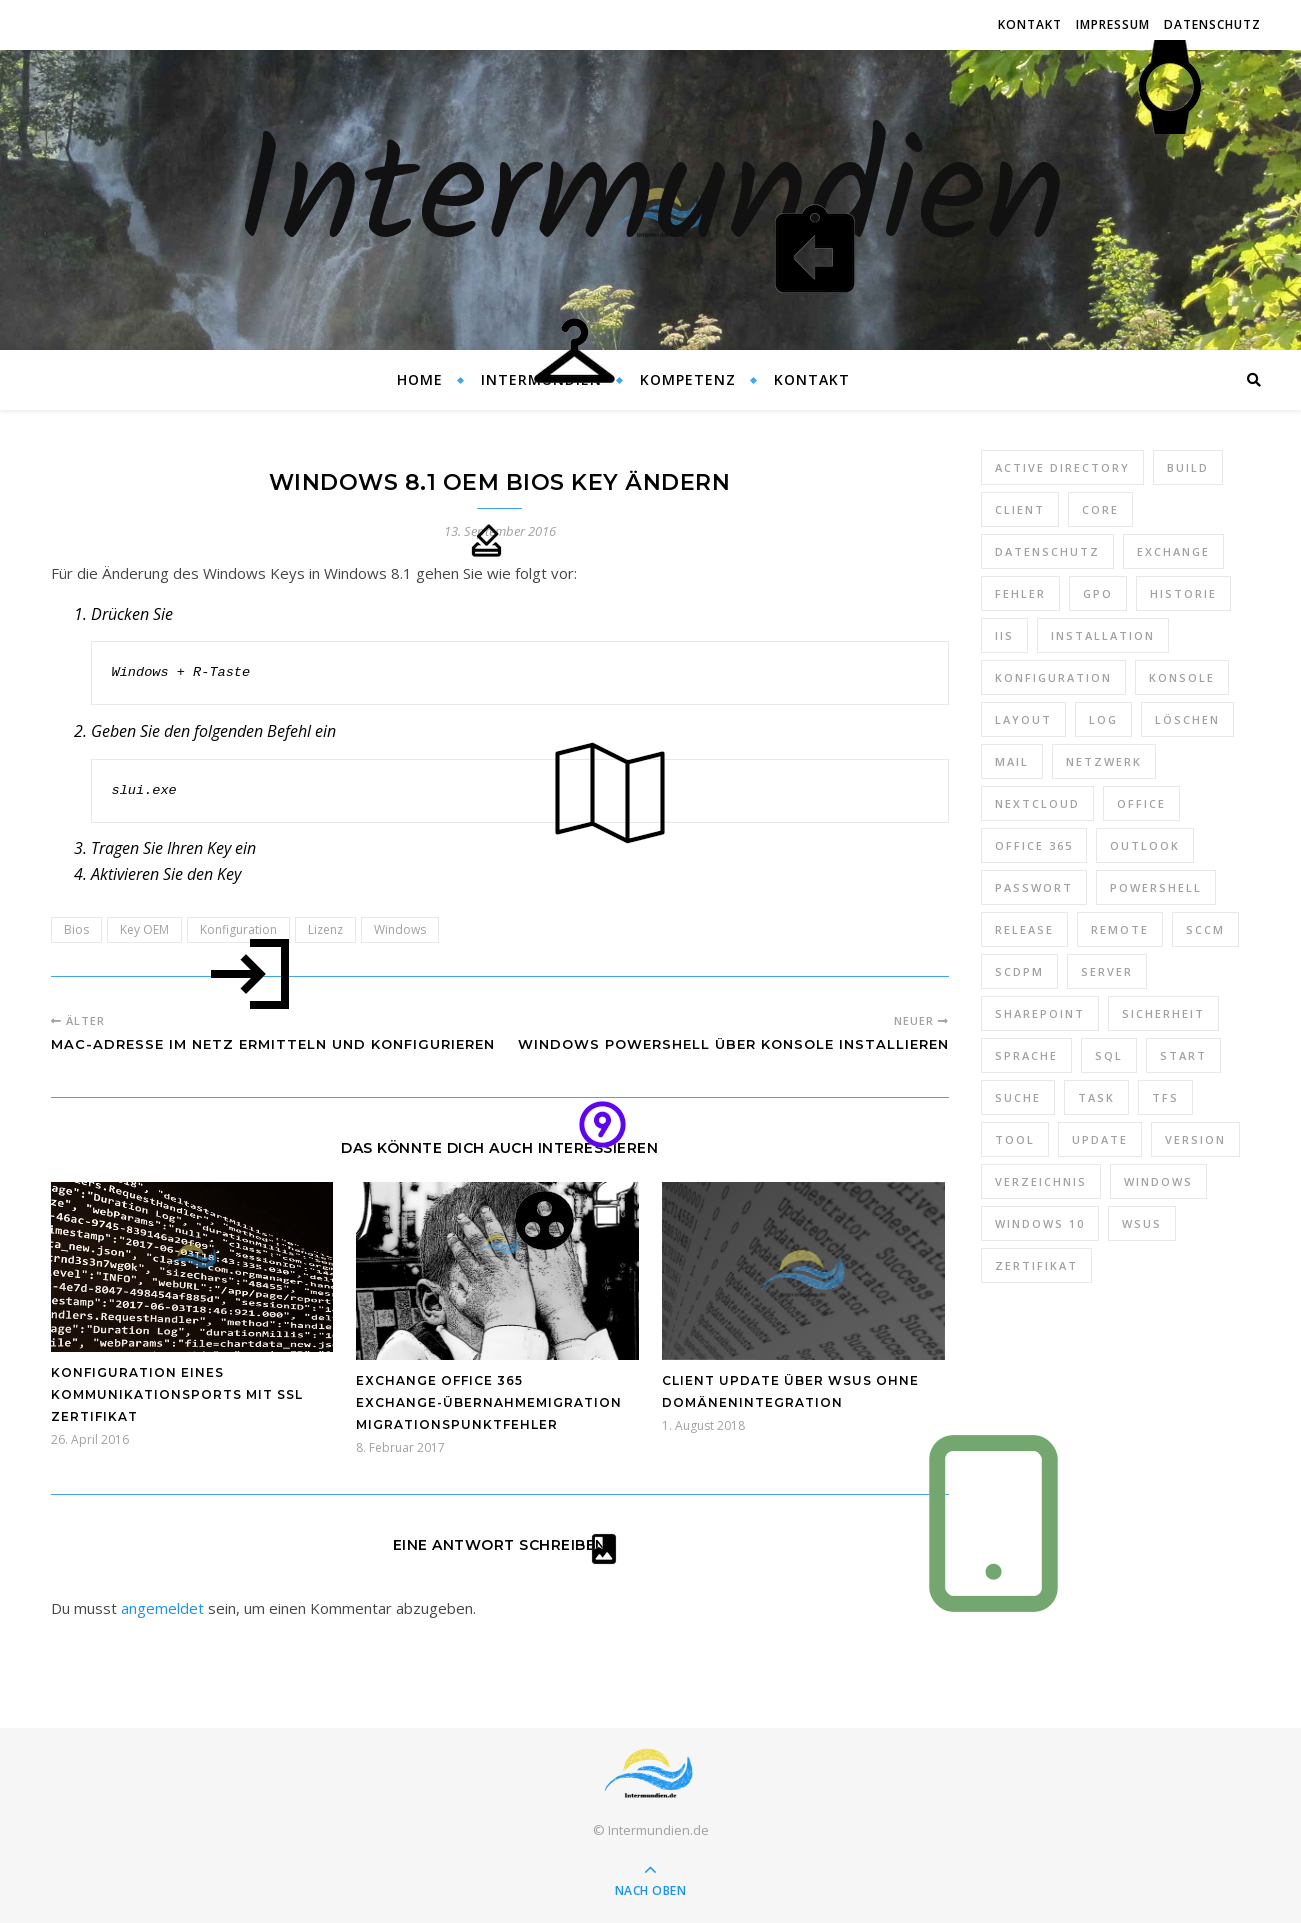  Describe the element at coordinates (602, 1124) in the screenshot. I see `indicates item number nine in a list or sequence` at that location.